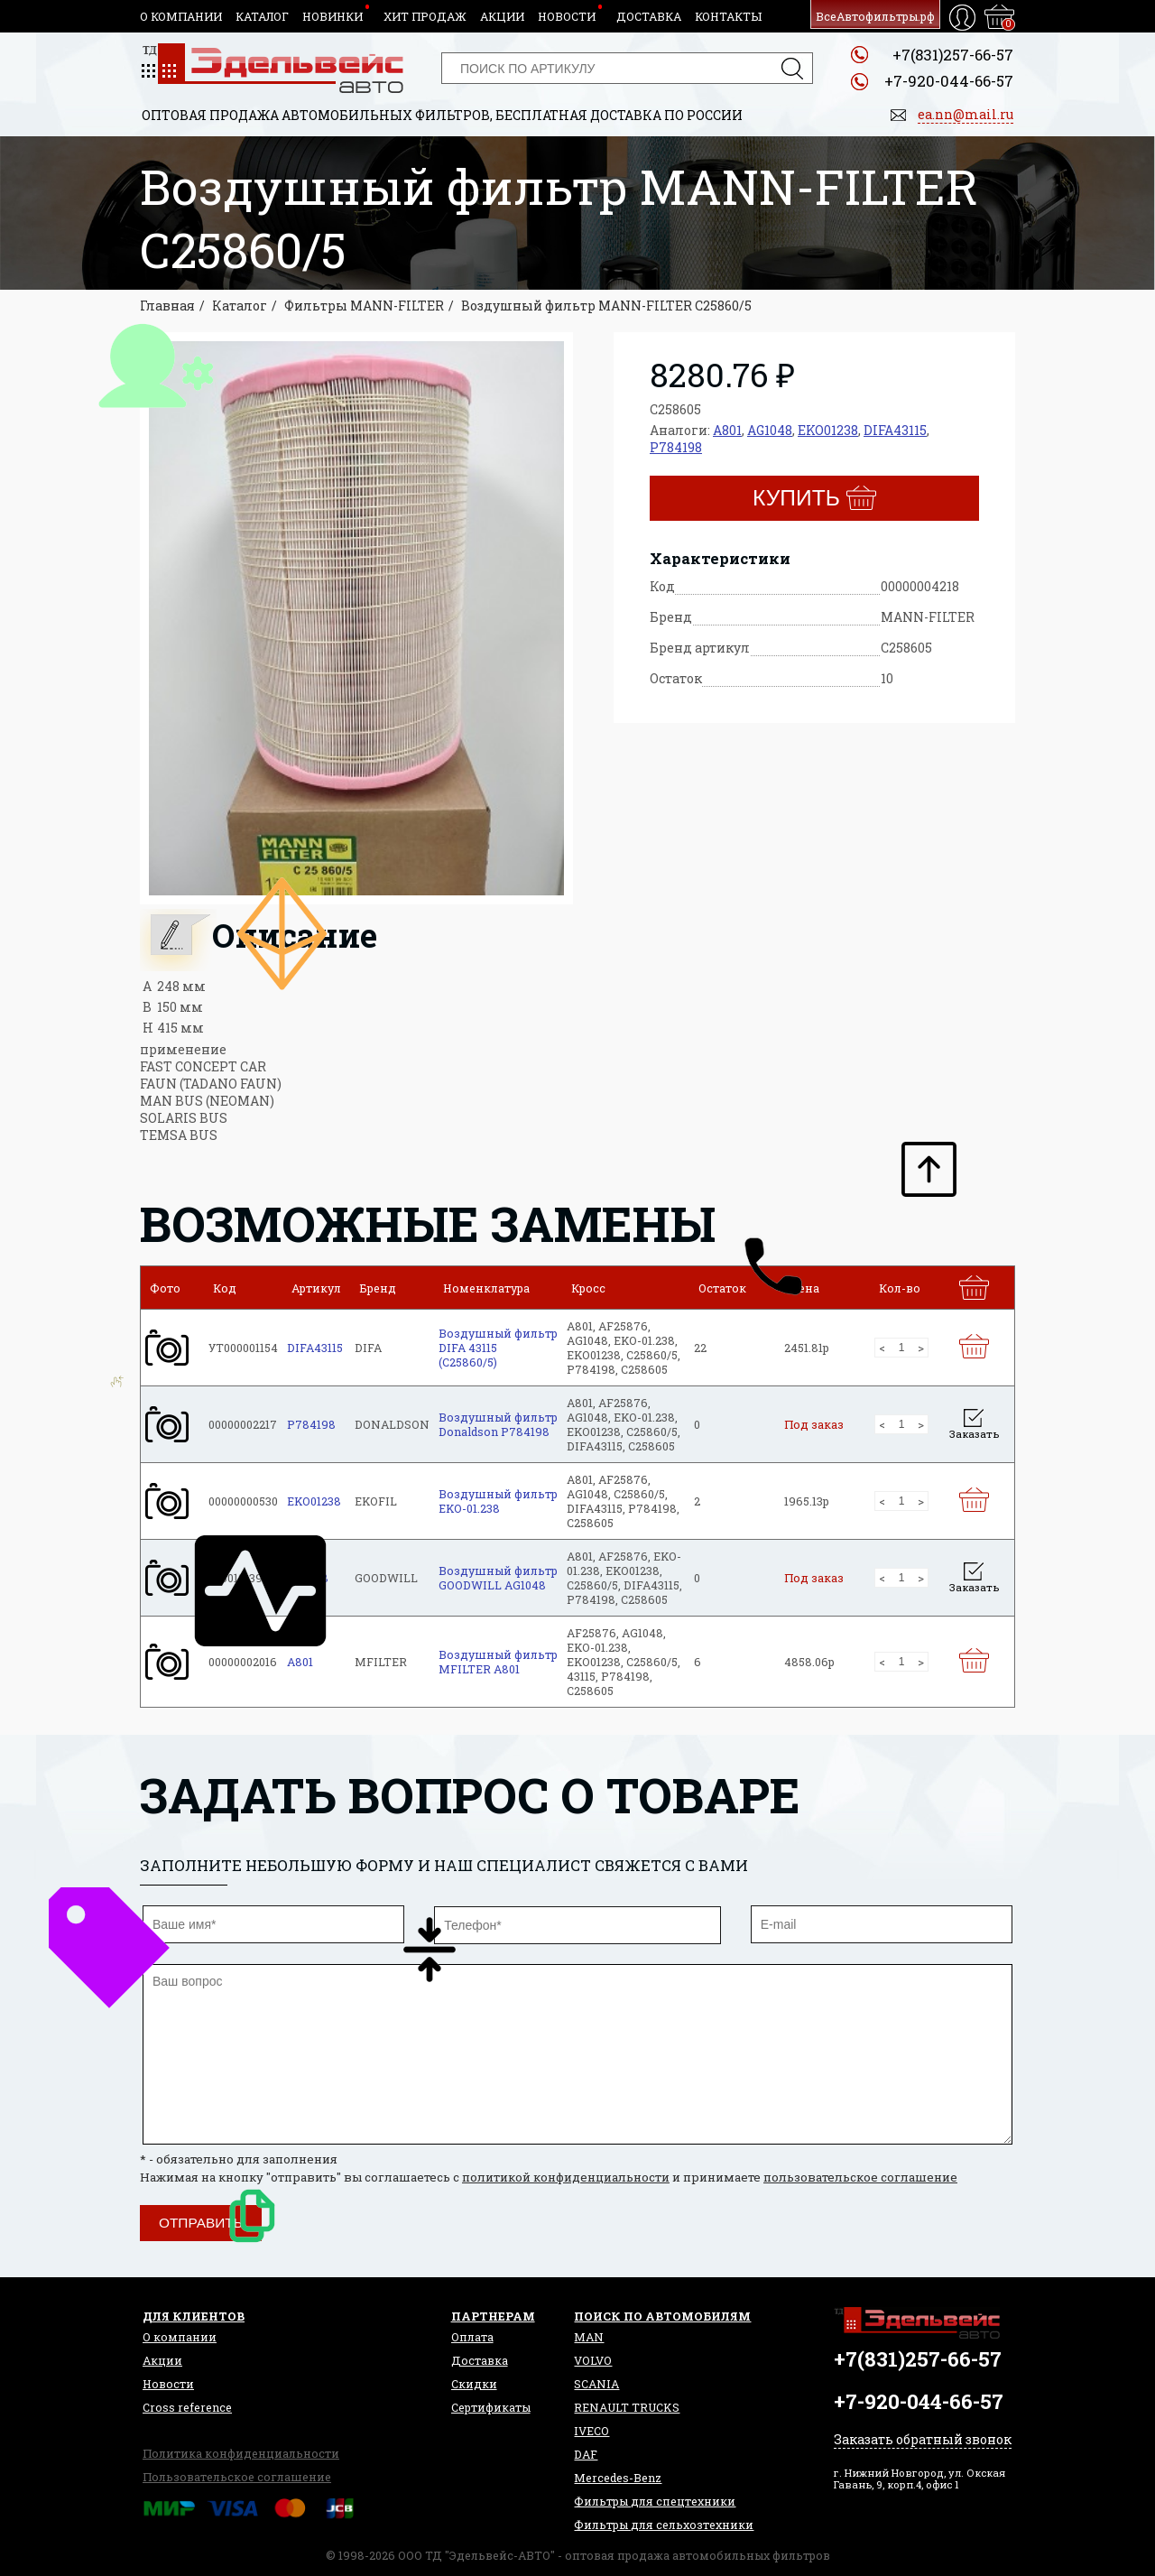  I want to click on view multiple files or documents, so click(251, 2216).